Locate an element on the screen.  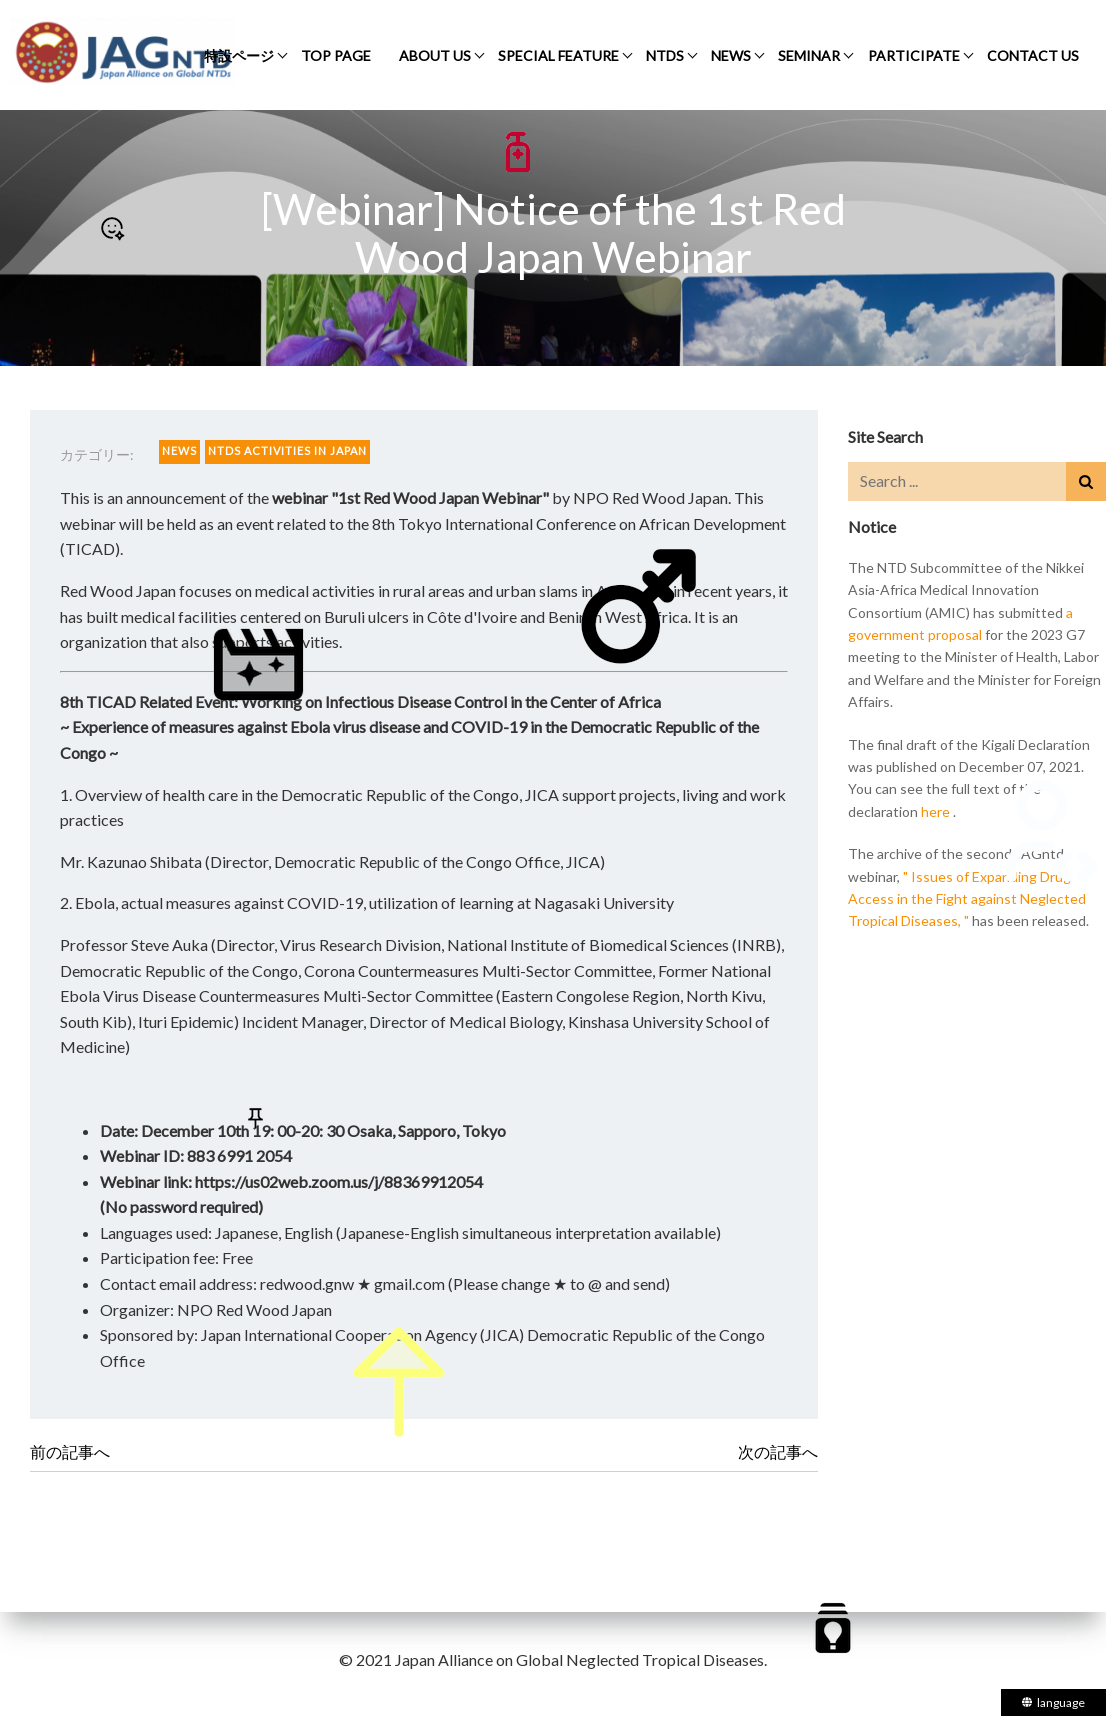
pin an item to keep it visible is located at coordinates (255, 1118).